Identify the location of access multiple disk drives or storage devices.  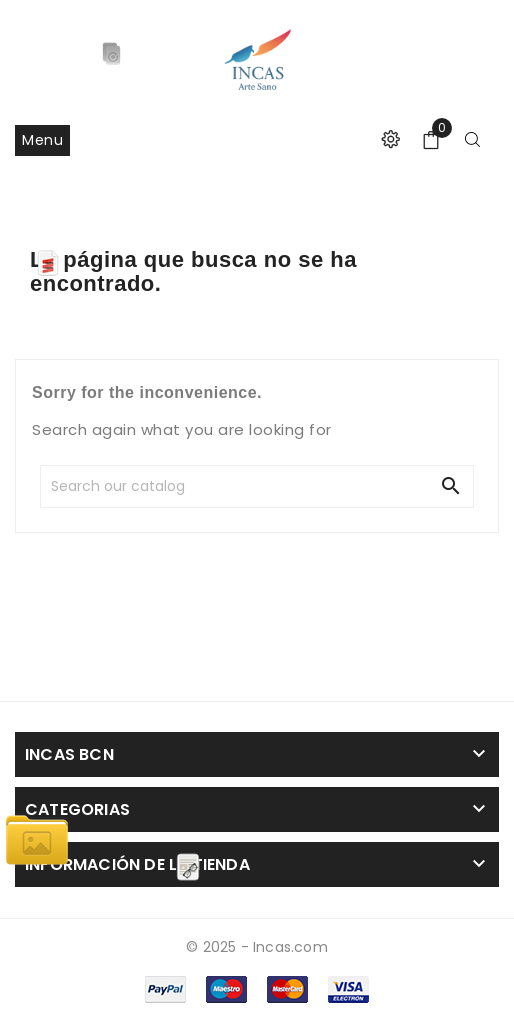
(111, 53).